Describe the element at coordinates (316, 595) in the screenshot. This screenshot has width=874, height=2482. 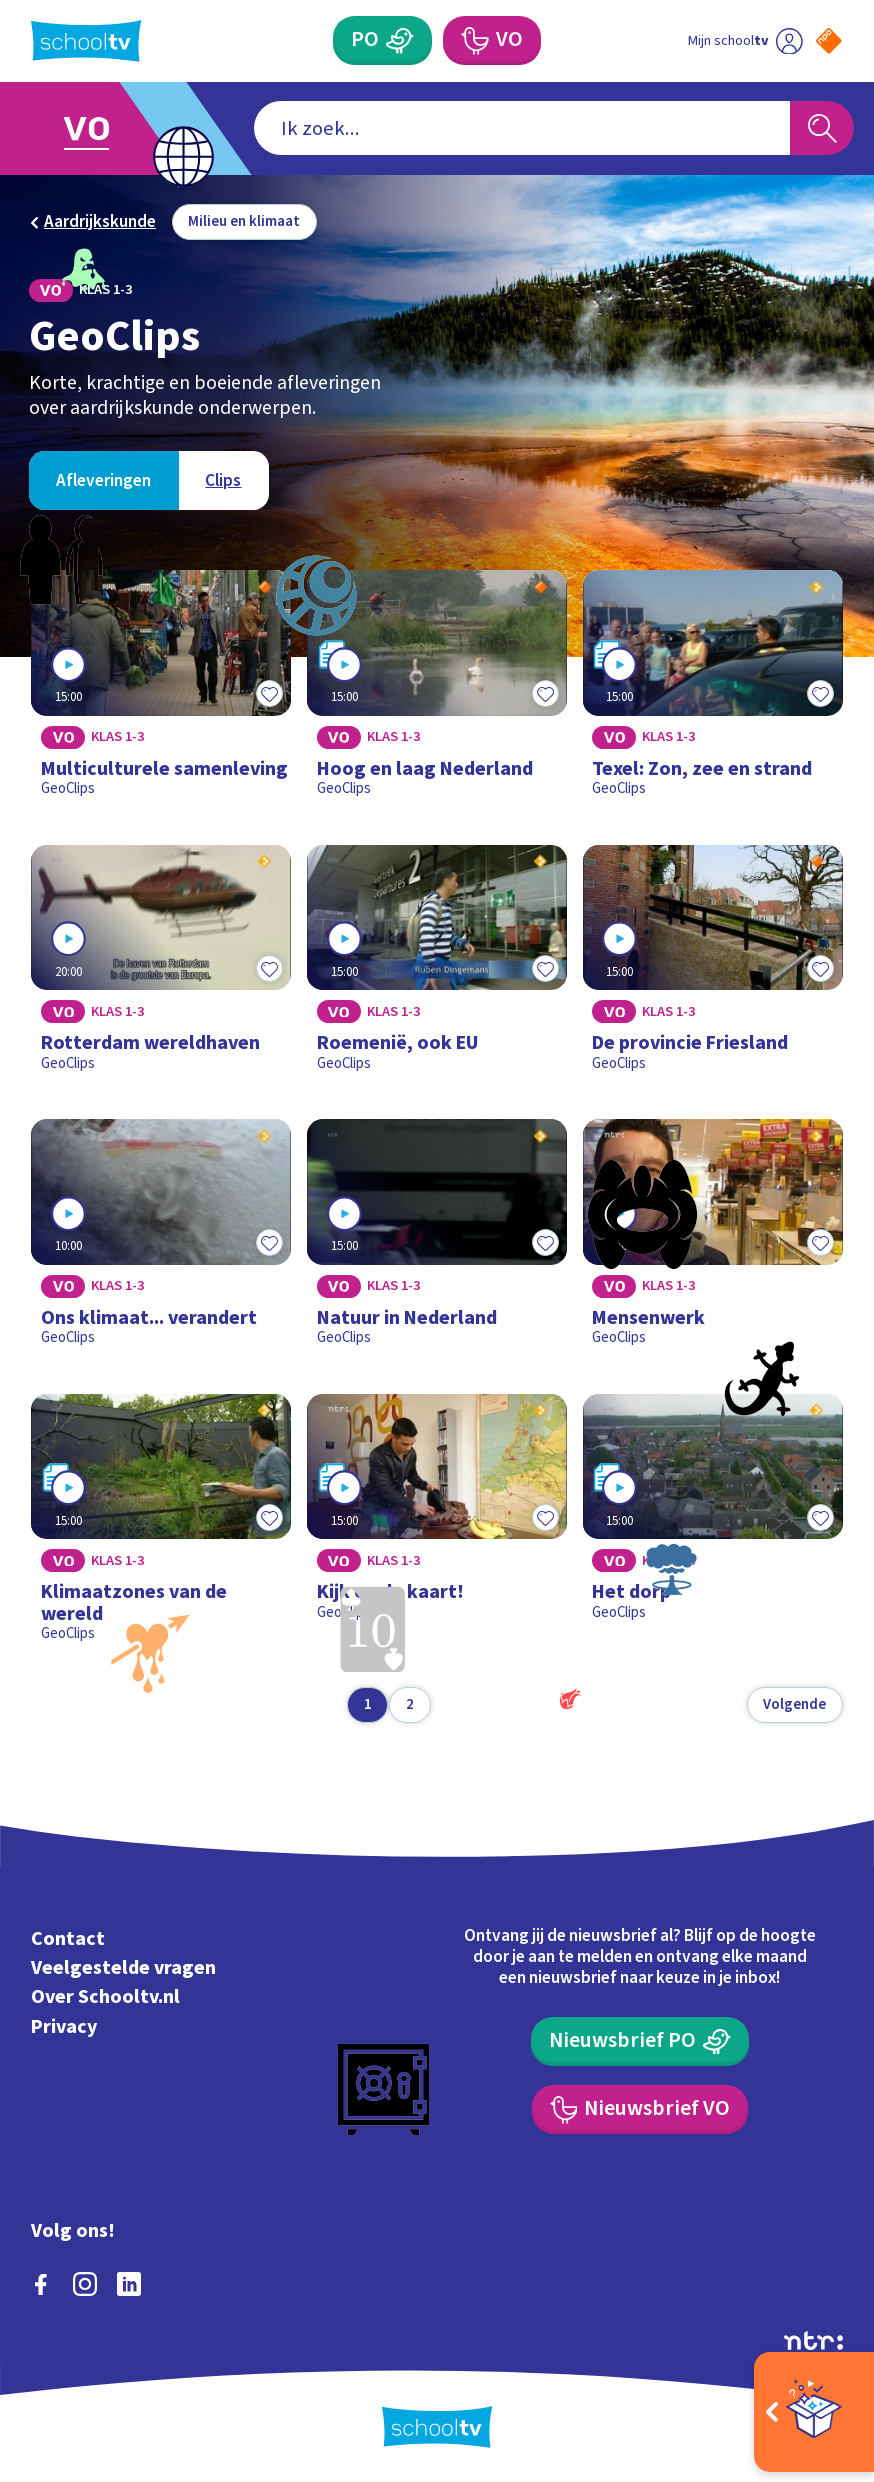
I see `decorative game achievement or badge icon` at that location.